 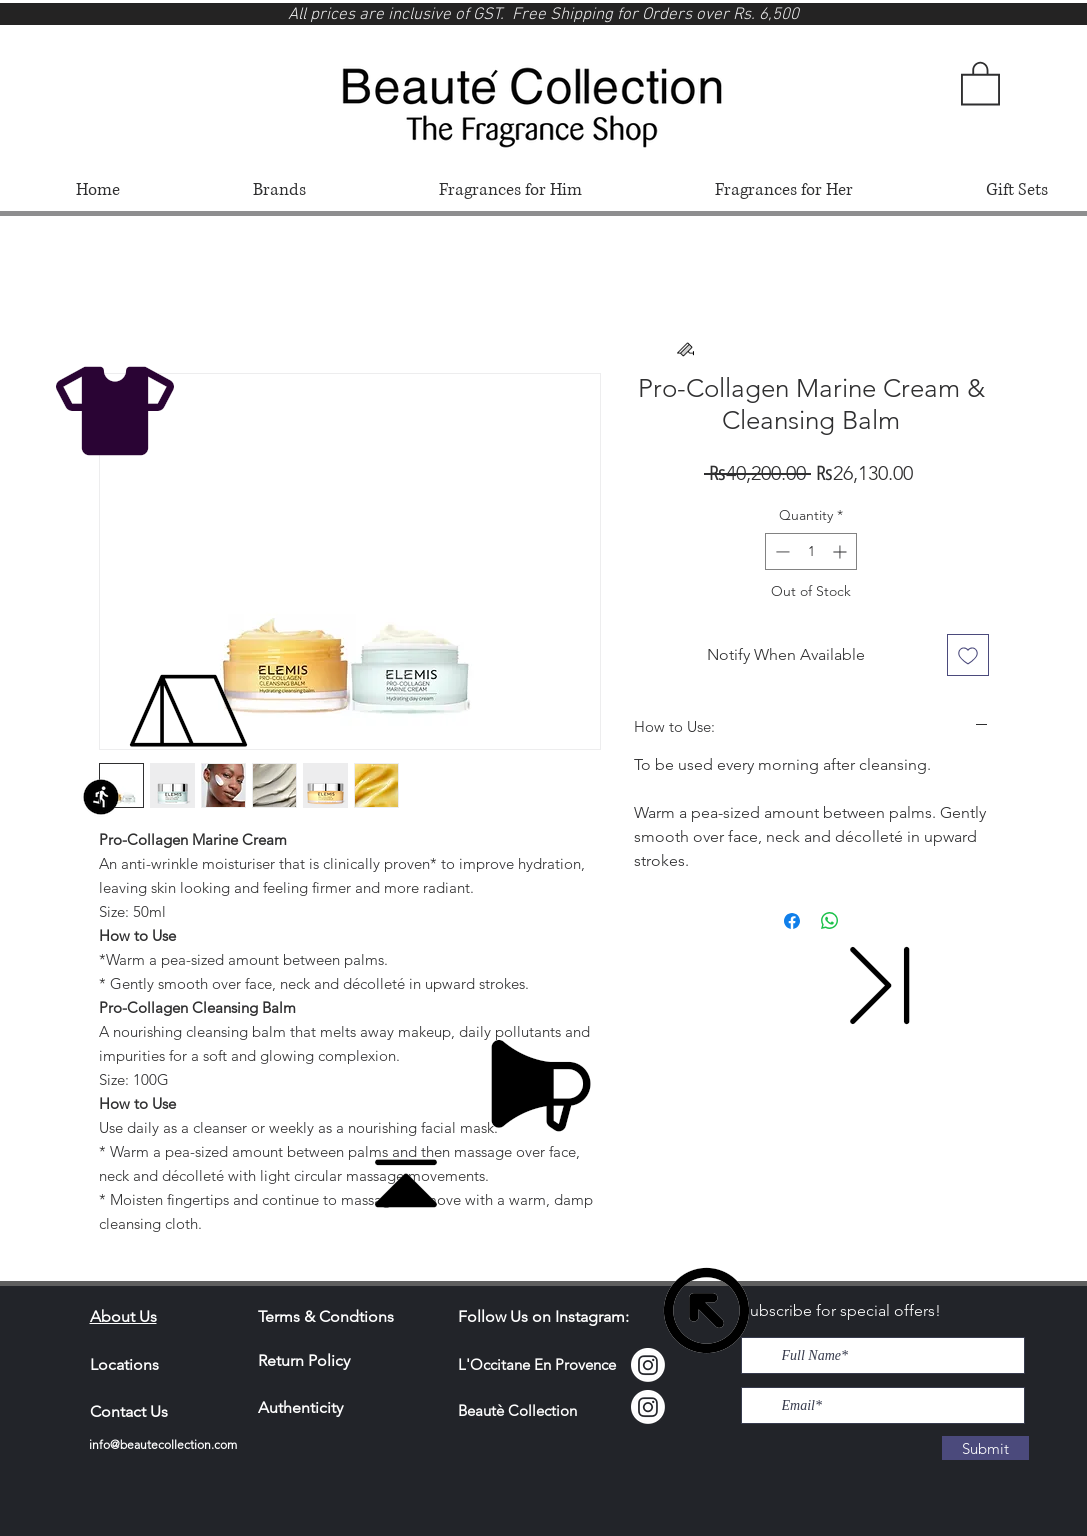 What do you see at coordinates (406, 1182) in the screenshot?
I see `collapse to top or minimize panel` at bounding box center [406, 1182].